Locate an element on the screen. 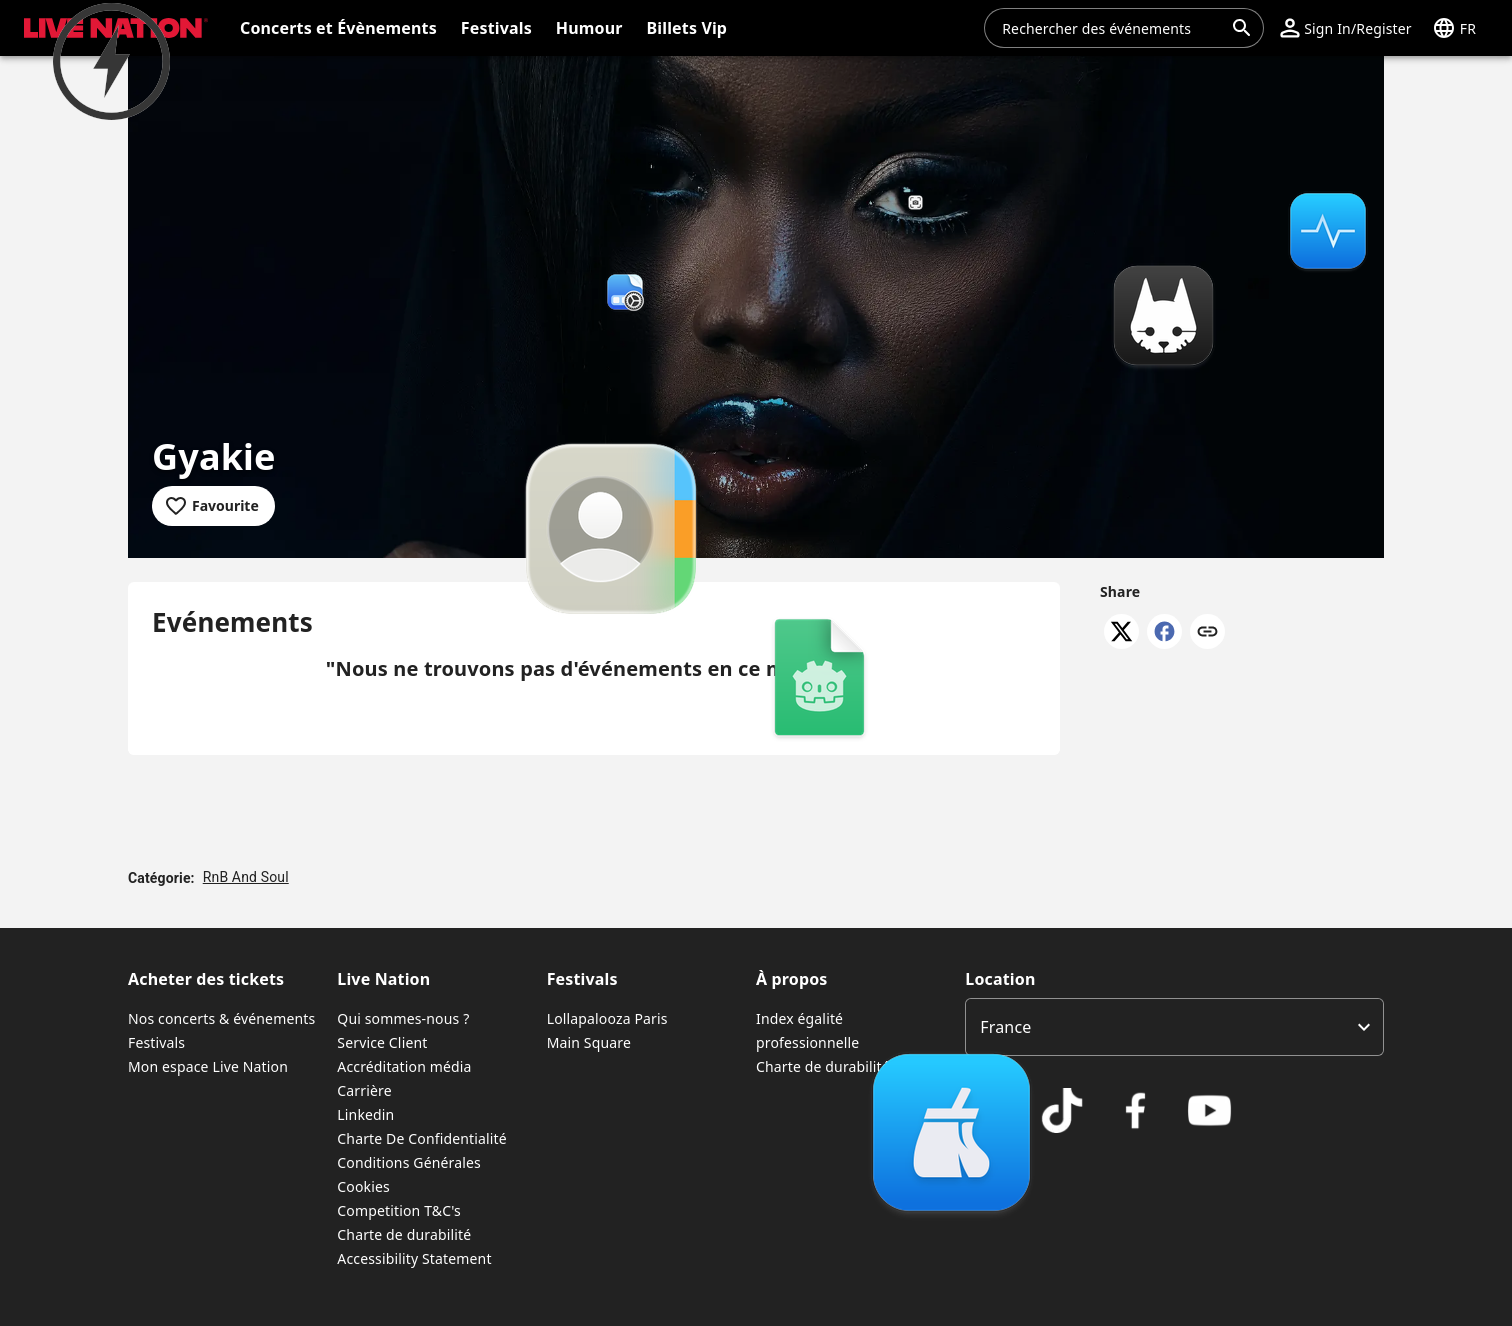  a godot shader file is located at coordinates (819, 679).